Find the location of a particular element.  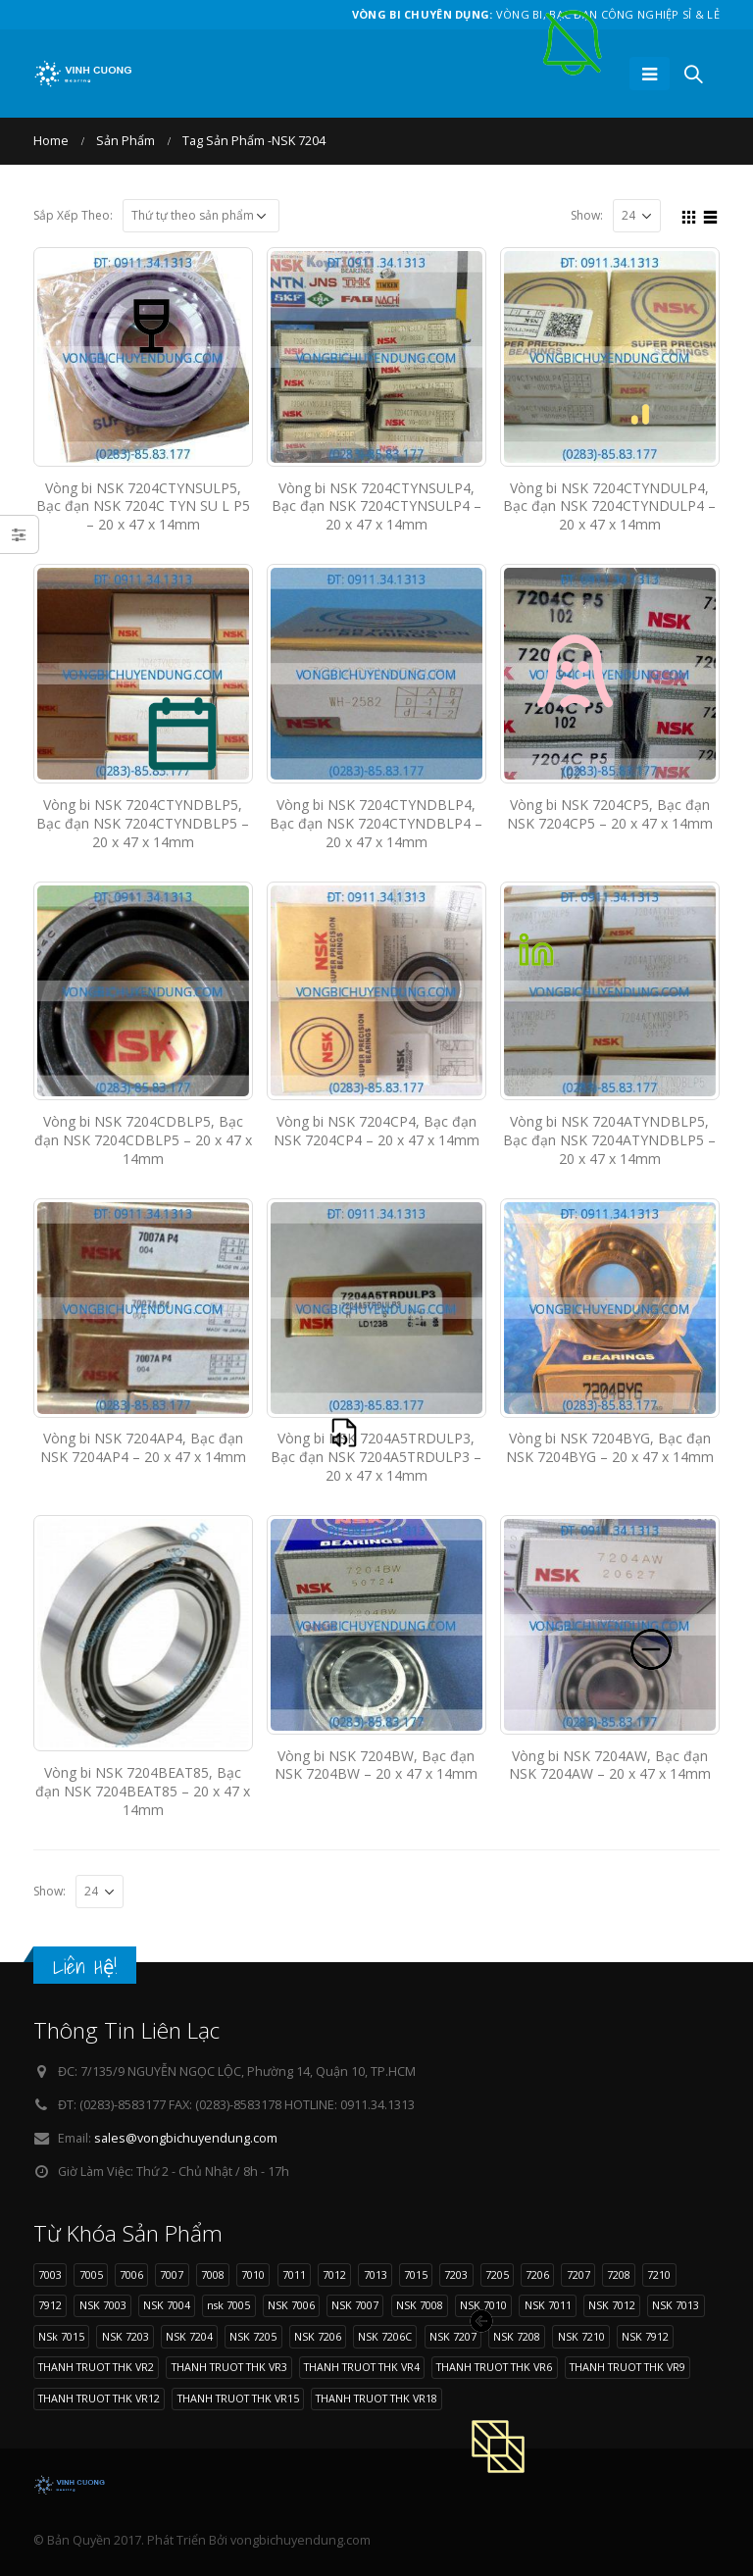

open an audio file is located at coordinates (344, 1433).